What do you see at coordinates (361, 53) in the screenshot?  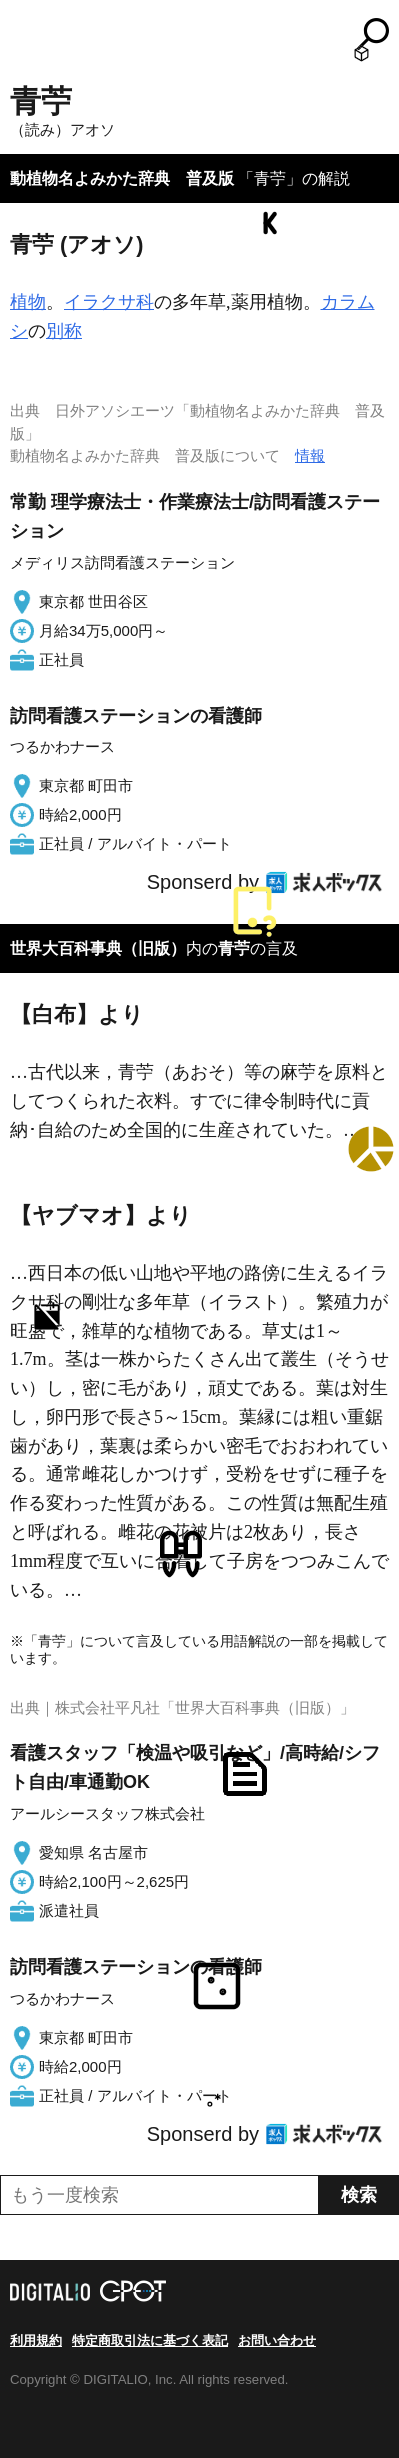 I see `view 3D model or object` at bounding box center [361, 53].